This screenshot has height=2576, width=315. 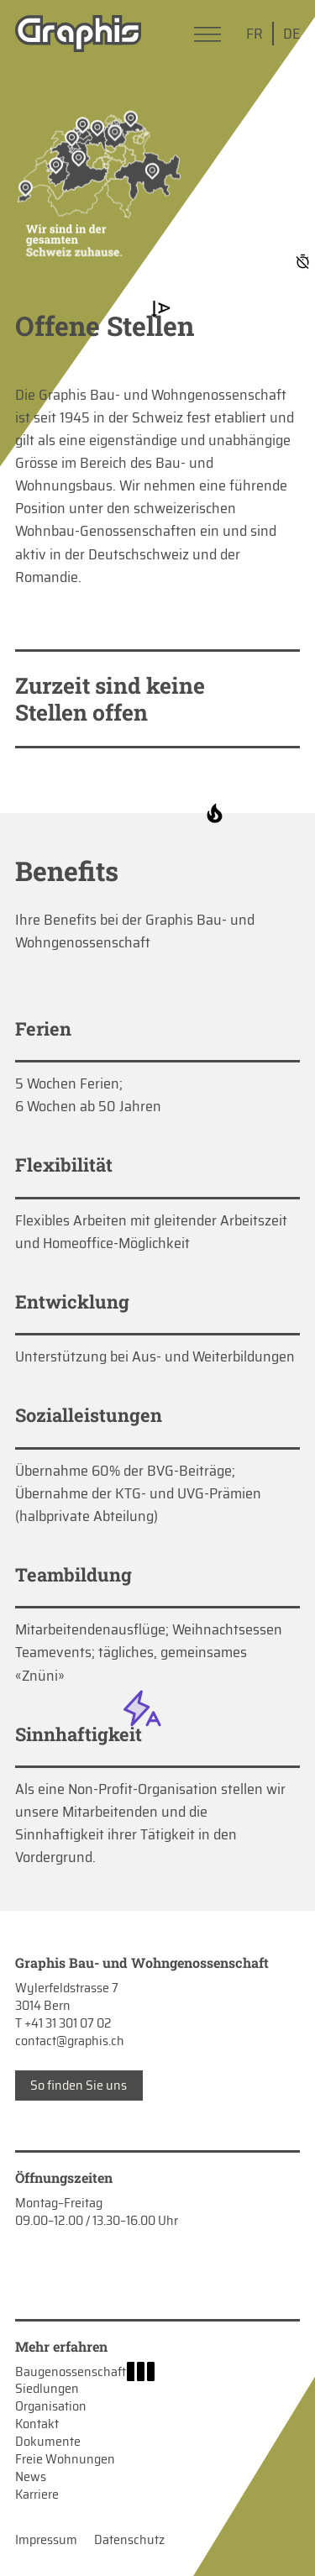 I want to click on disable or cancel timer, so click(x=302, y=261).